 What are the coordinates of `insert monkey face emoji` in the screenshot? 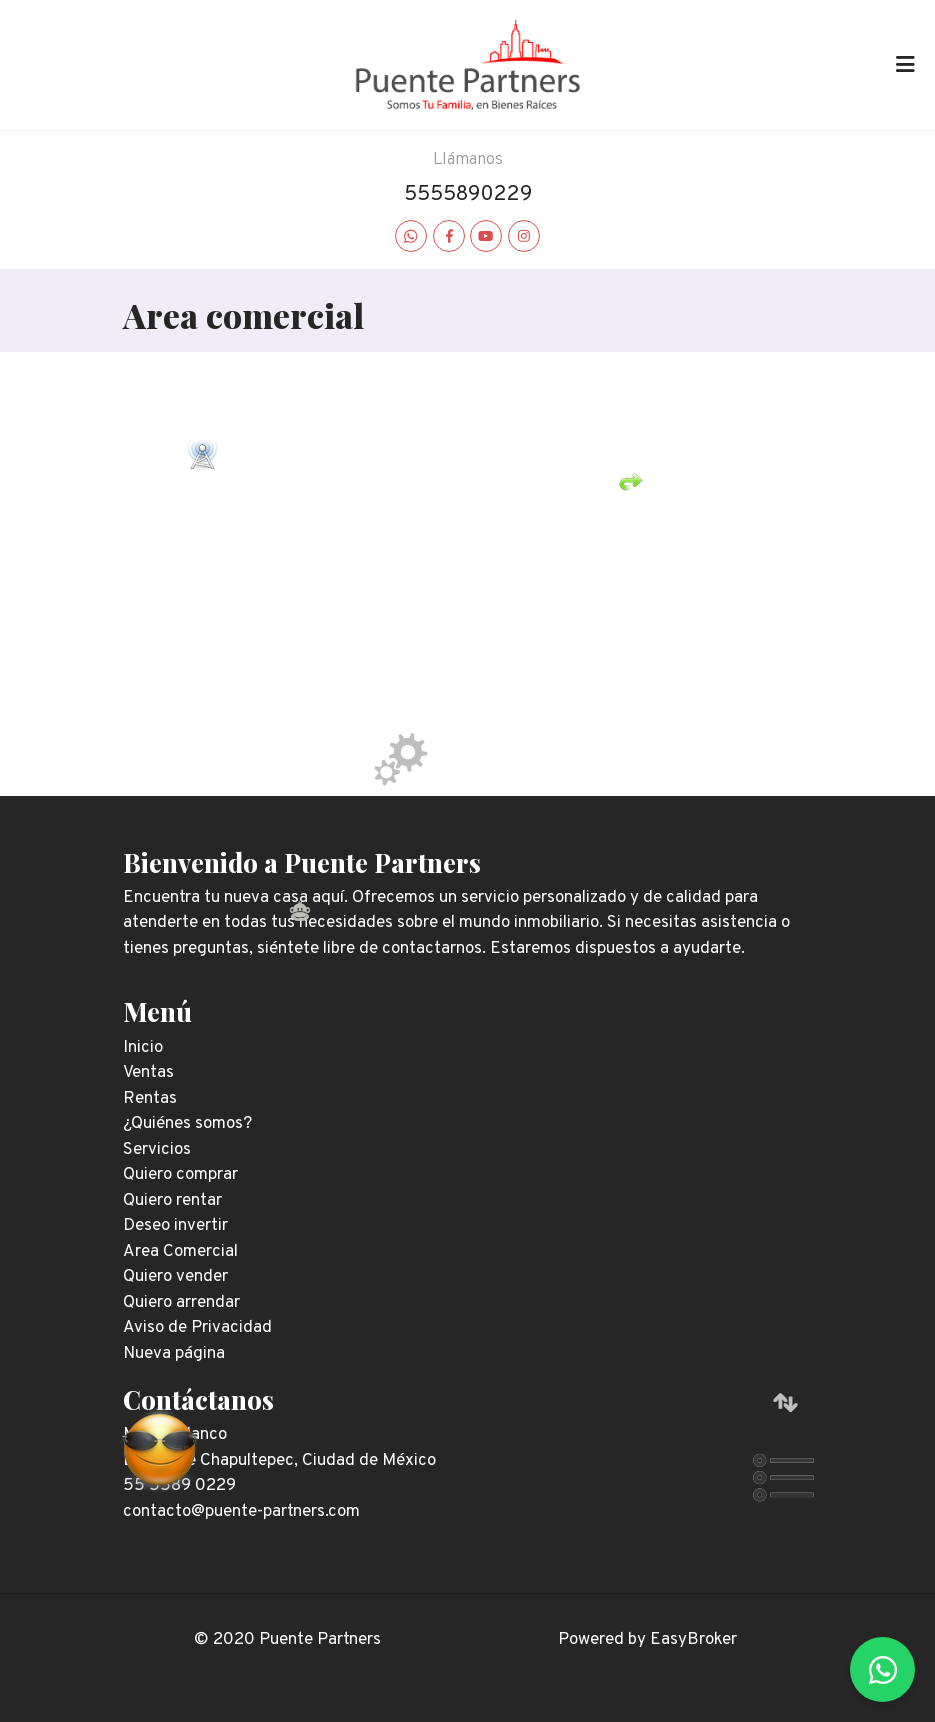 It's located at (300, 911).